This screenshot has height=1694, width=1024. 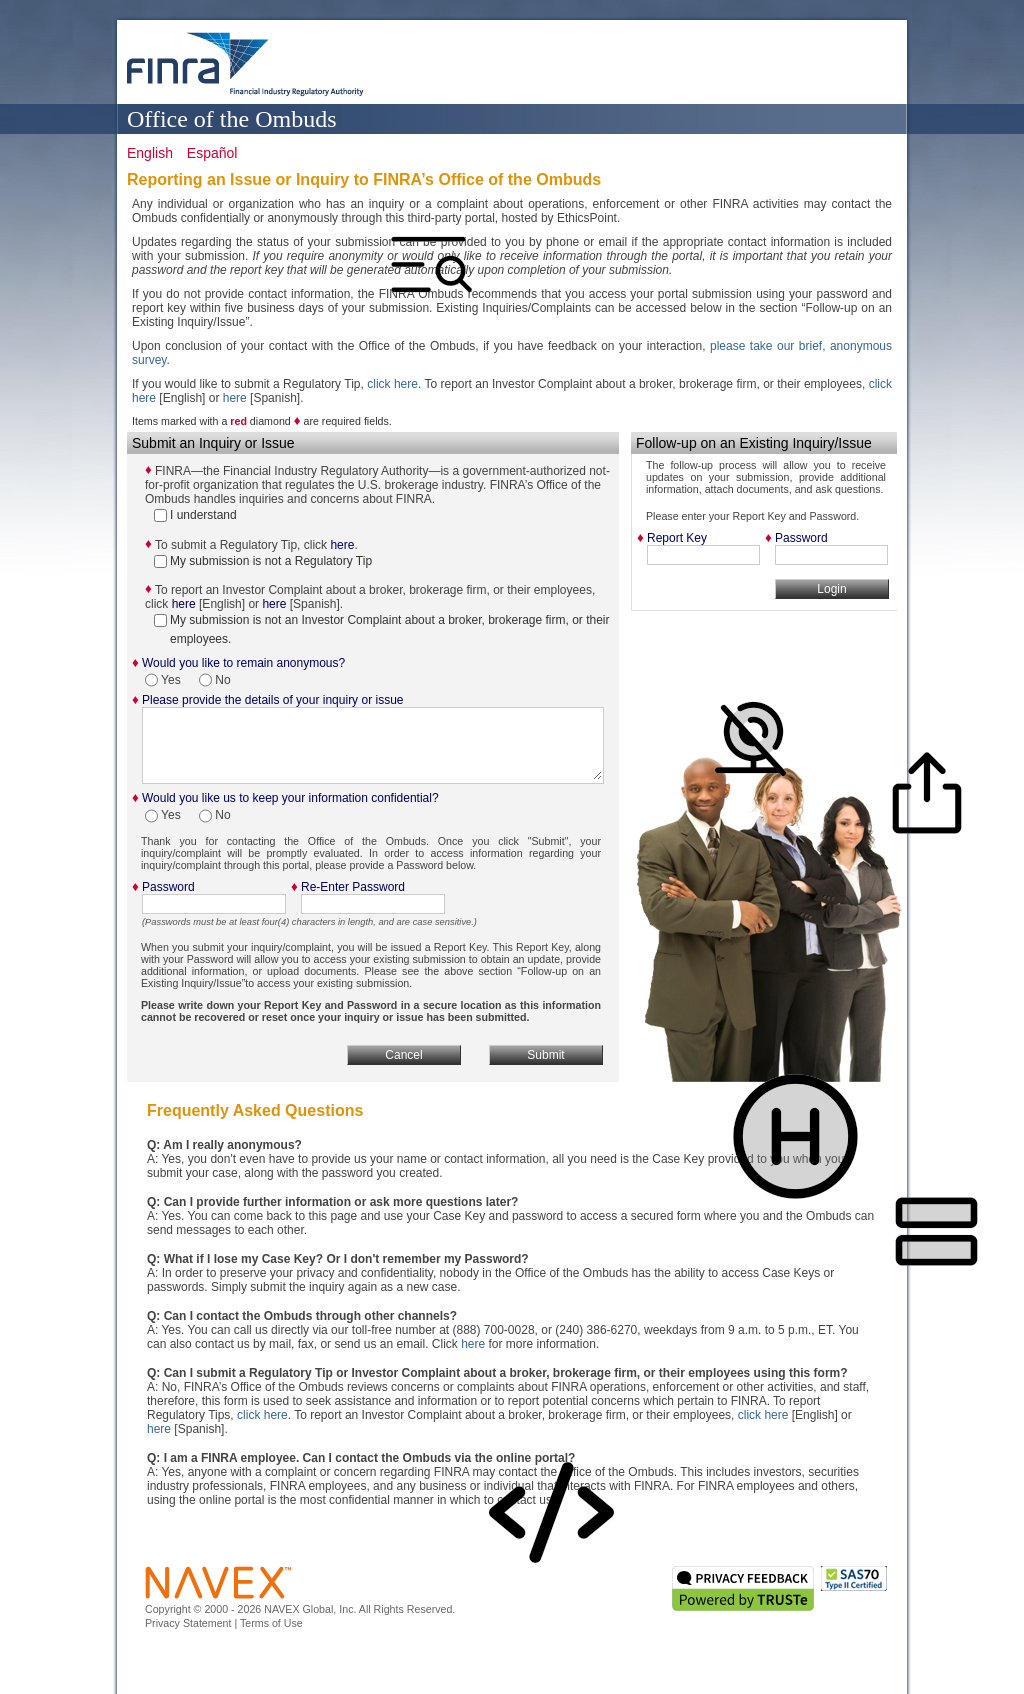 What do you see at coordinates (927, 796) in the screenshot?
I see `export or share content to another app` at bounding box center [927, 796].